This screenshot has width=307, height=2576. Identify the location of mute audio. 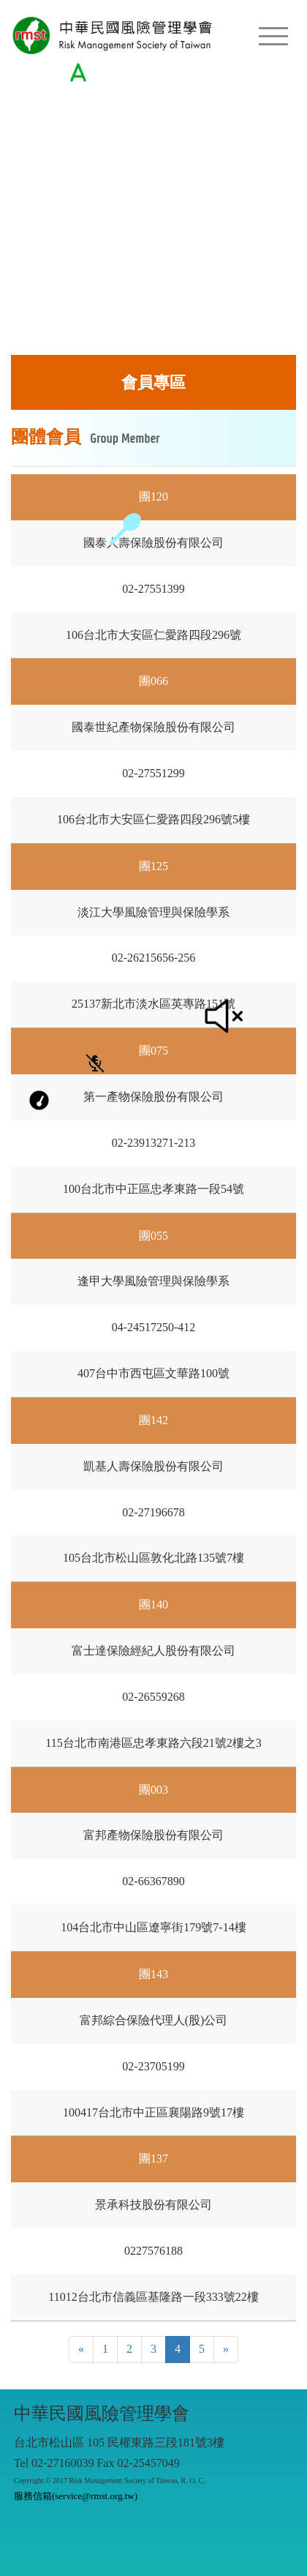
(221, 1016).